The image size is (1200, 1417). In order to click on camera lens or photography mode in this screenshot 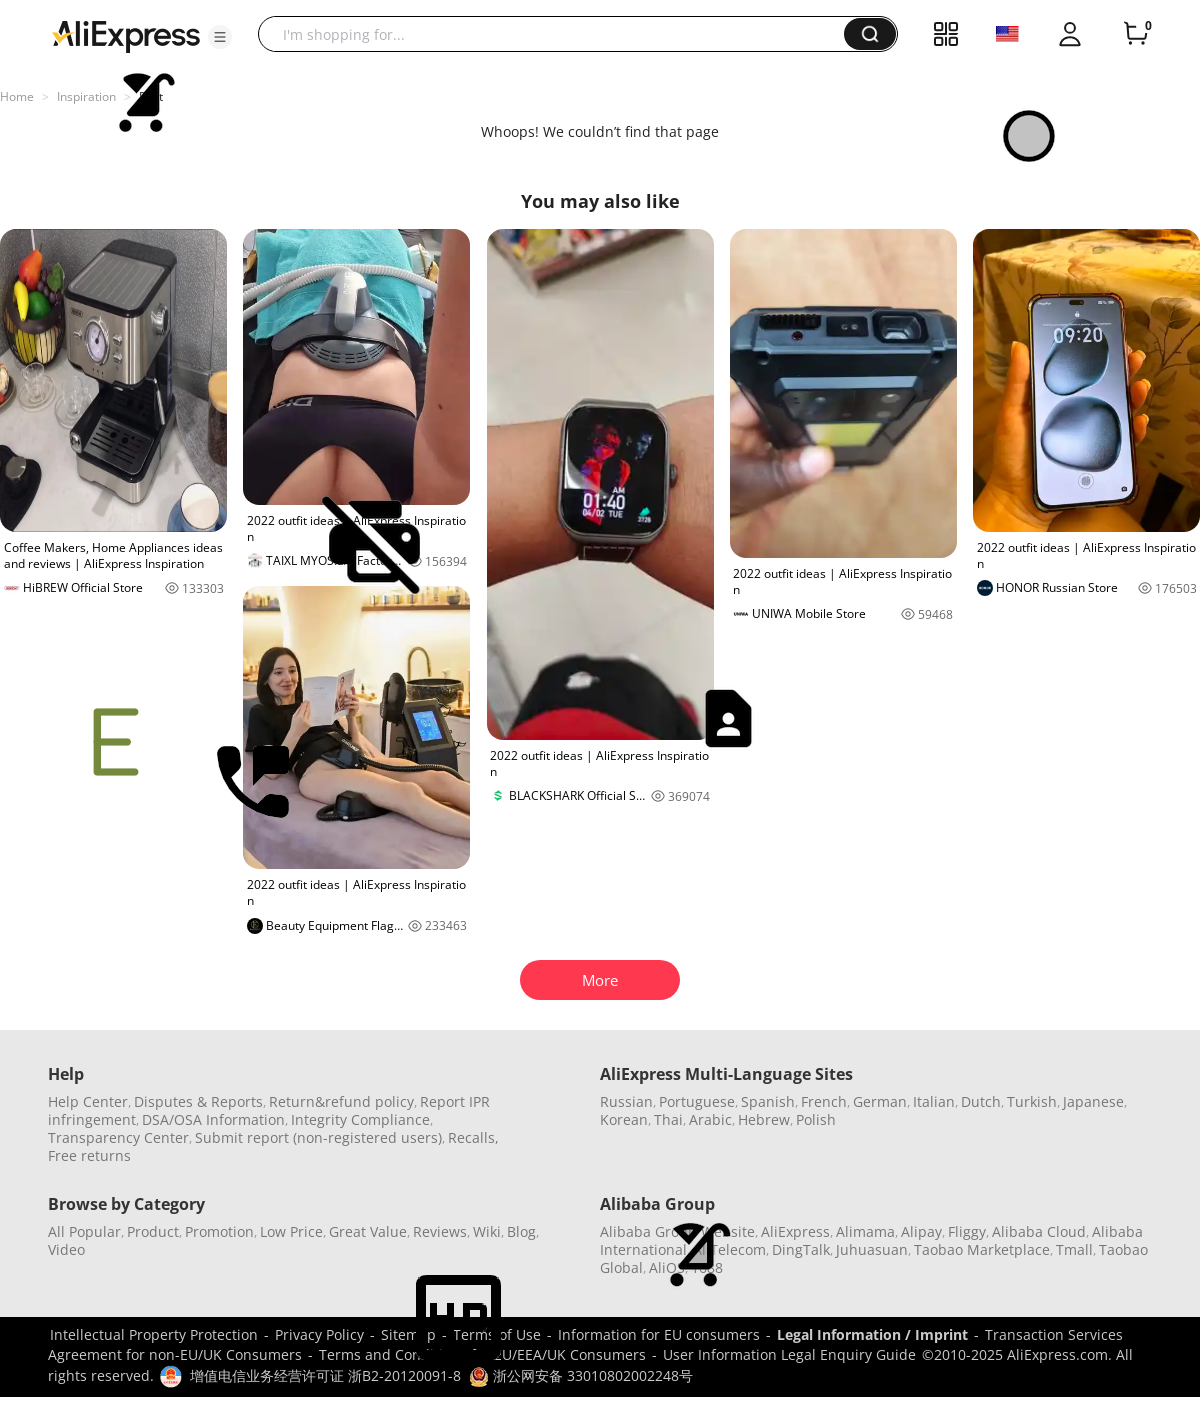, I will do `click(1029, 136)`.